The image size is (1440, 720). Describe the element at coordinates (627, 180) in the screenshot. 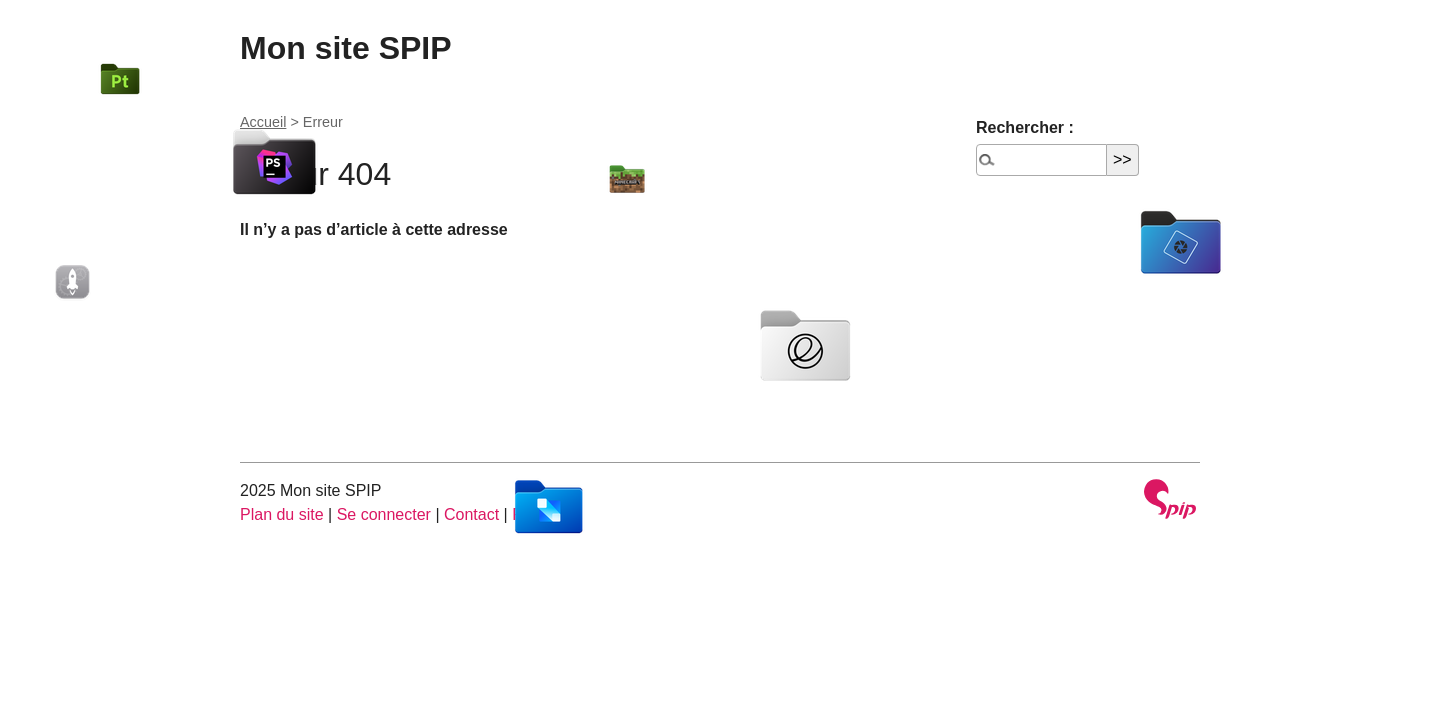

I see `open minecraft game files folder` at that location.